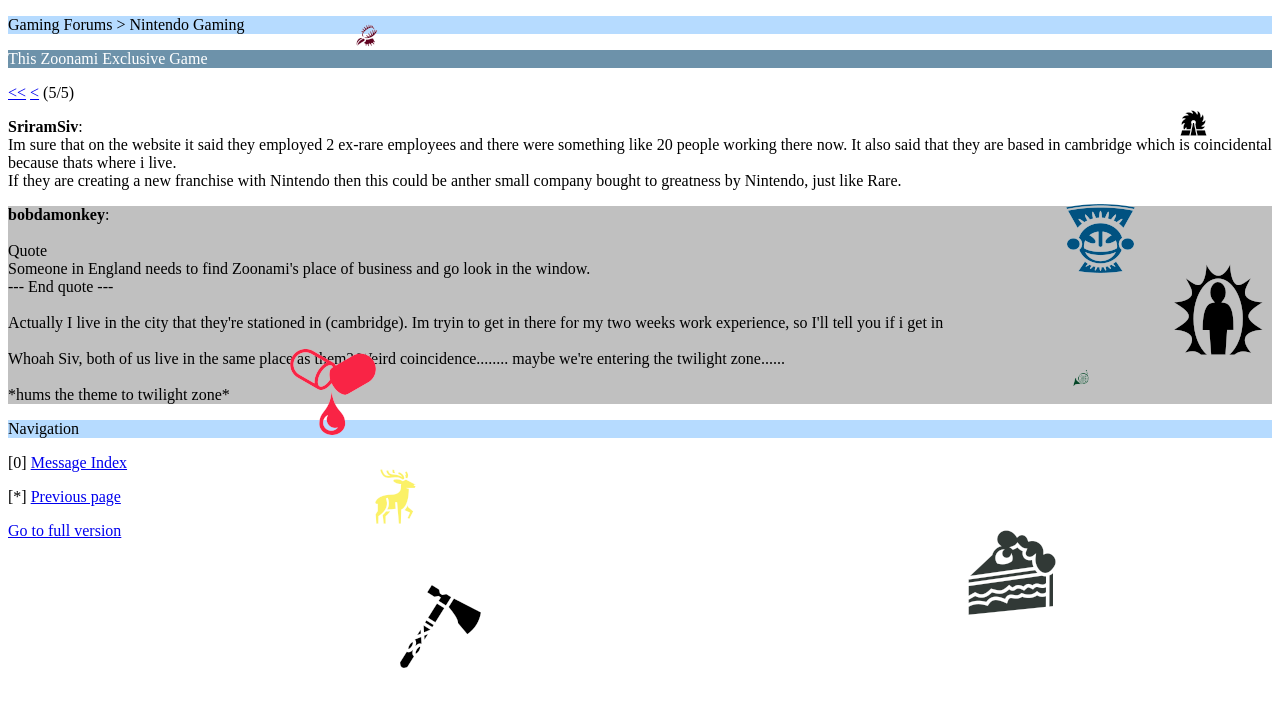 The height and width of the screenshot is (720, 1280). Describe the element at coordinates (1218, 310) in the screenshot. I see `activate aura or special ability` at that location.